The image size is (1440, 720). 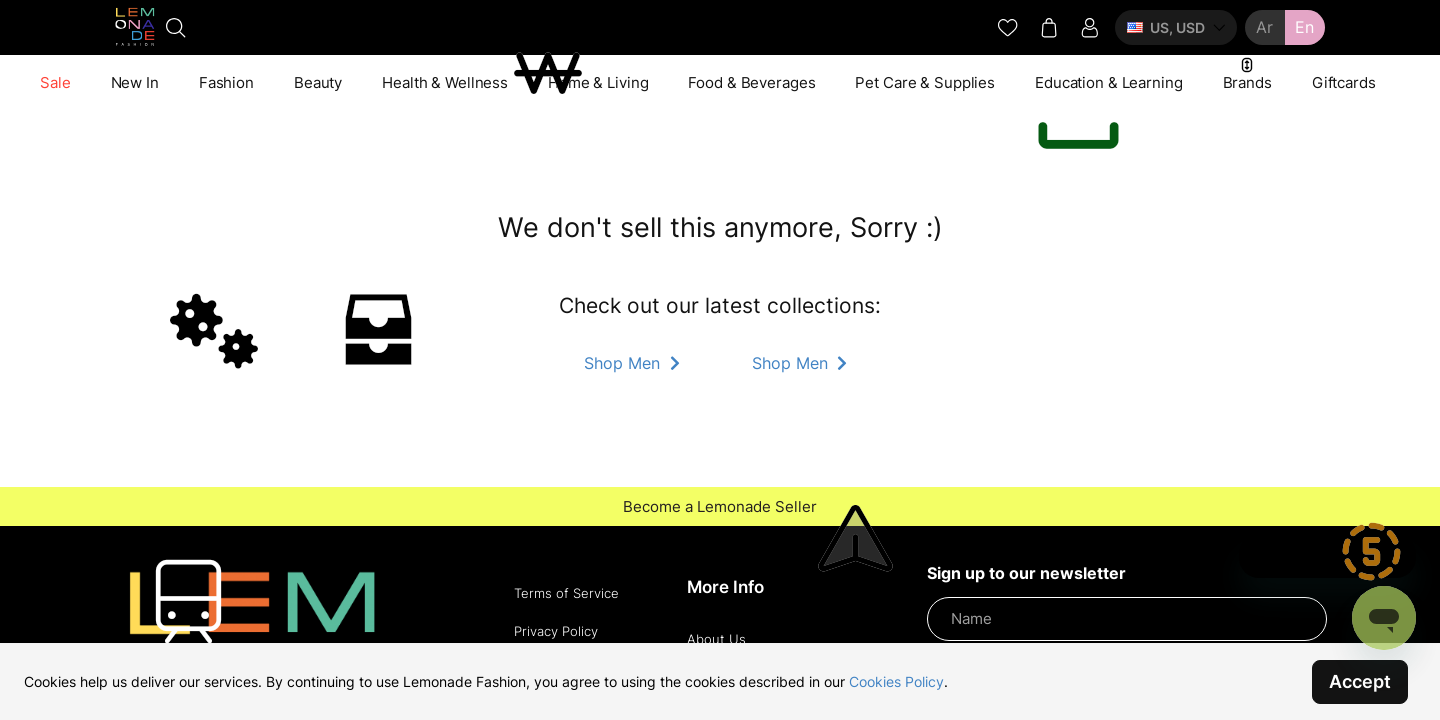 I want to click on view detected viruses or threats, so click(x=214, y=329).